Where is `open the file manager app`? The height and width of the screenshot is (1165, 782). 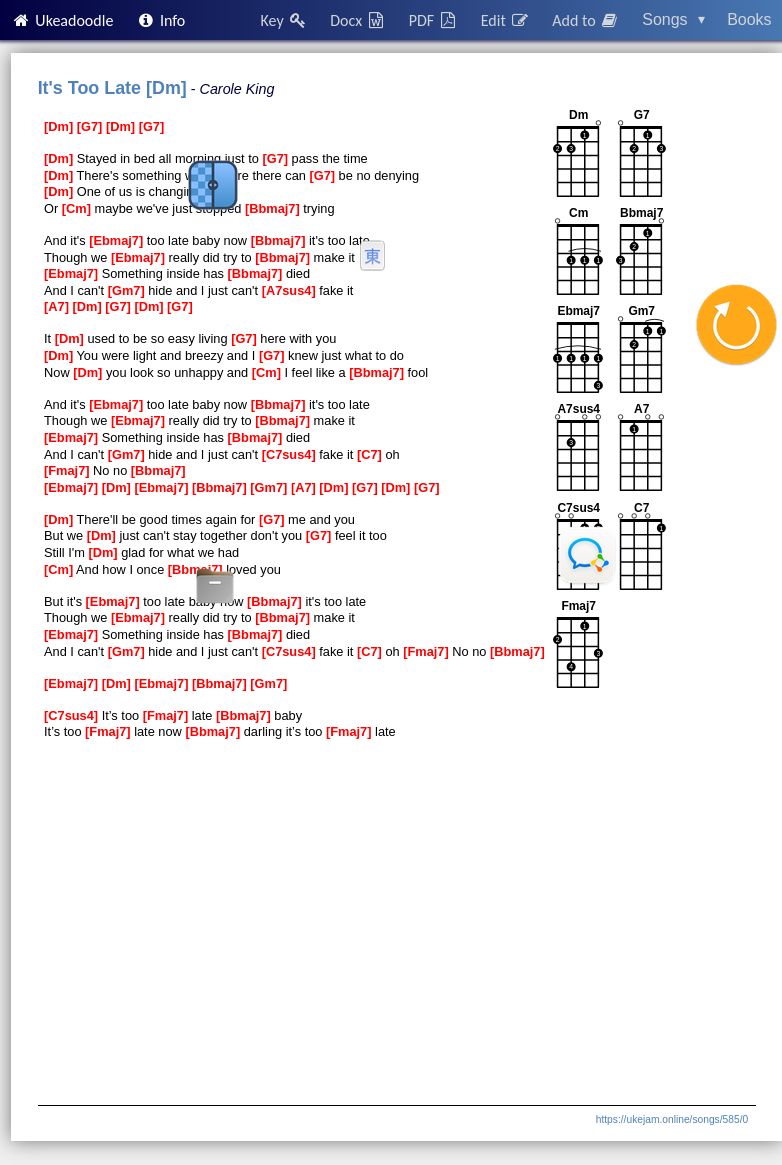
open the file manager app is located at coordinates (215, 586).